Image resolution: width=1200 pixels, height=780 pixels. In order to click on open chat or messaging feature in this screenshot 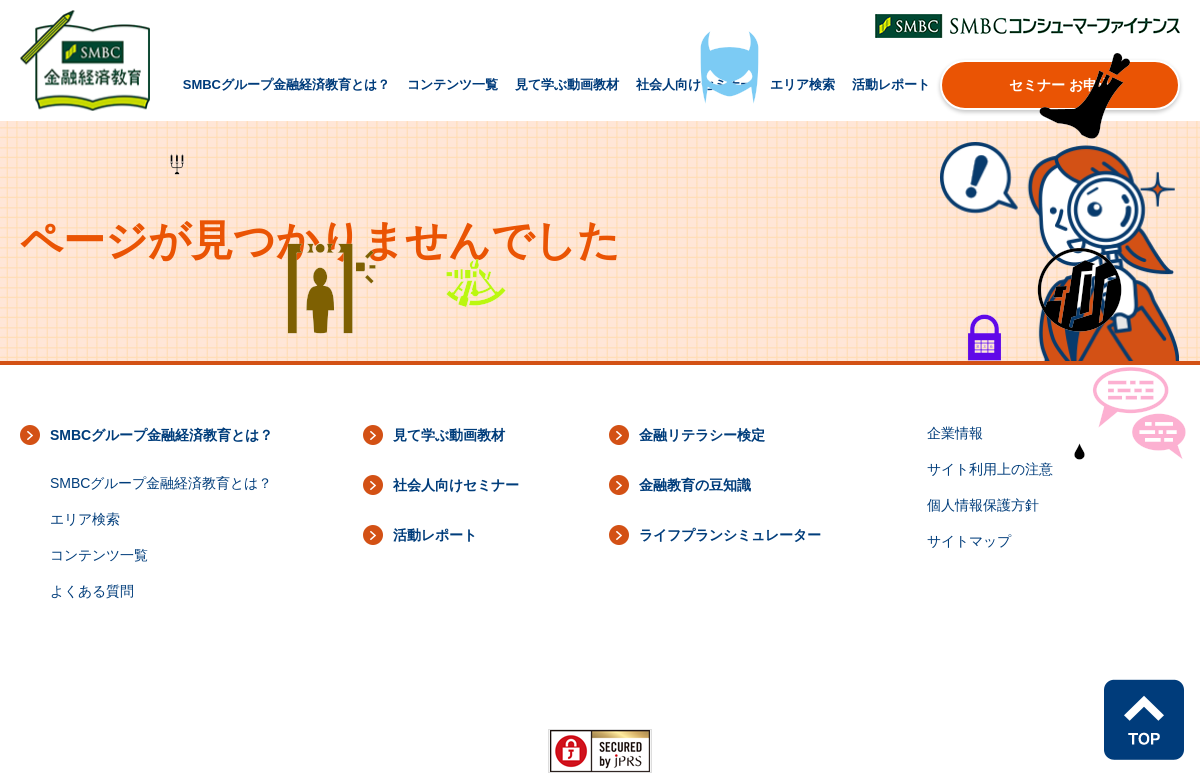, I will do `click(1139, 413)`.